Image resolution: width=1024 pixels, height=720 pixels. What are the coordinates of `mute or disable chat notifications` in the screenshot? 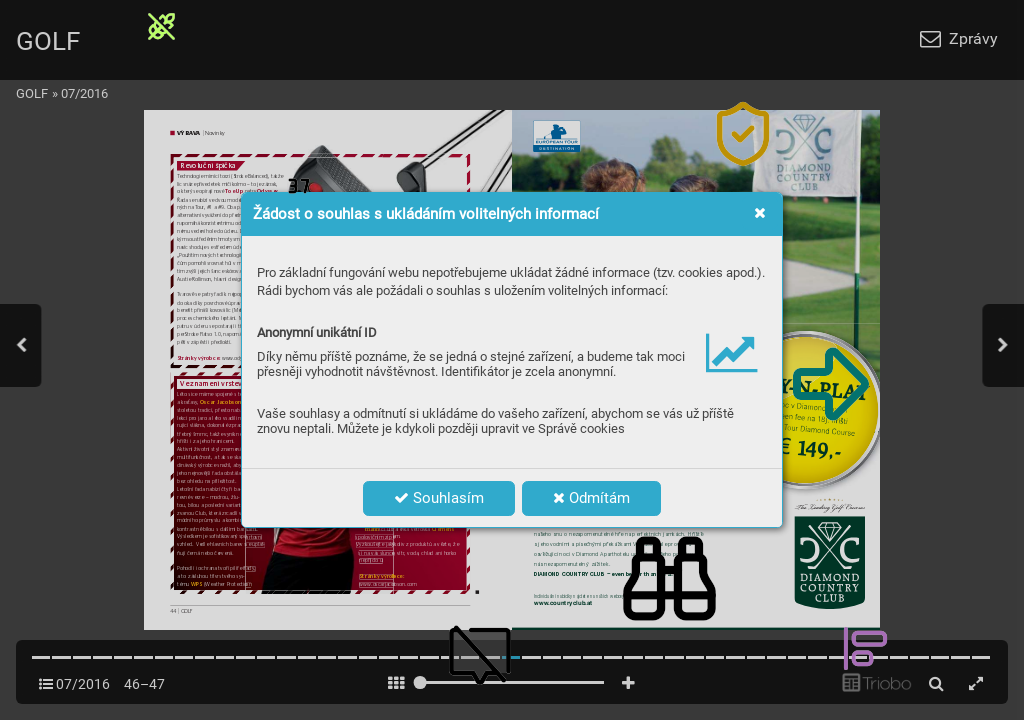 It's located at (480, 654).